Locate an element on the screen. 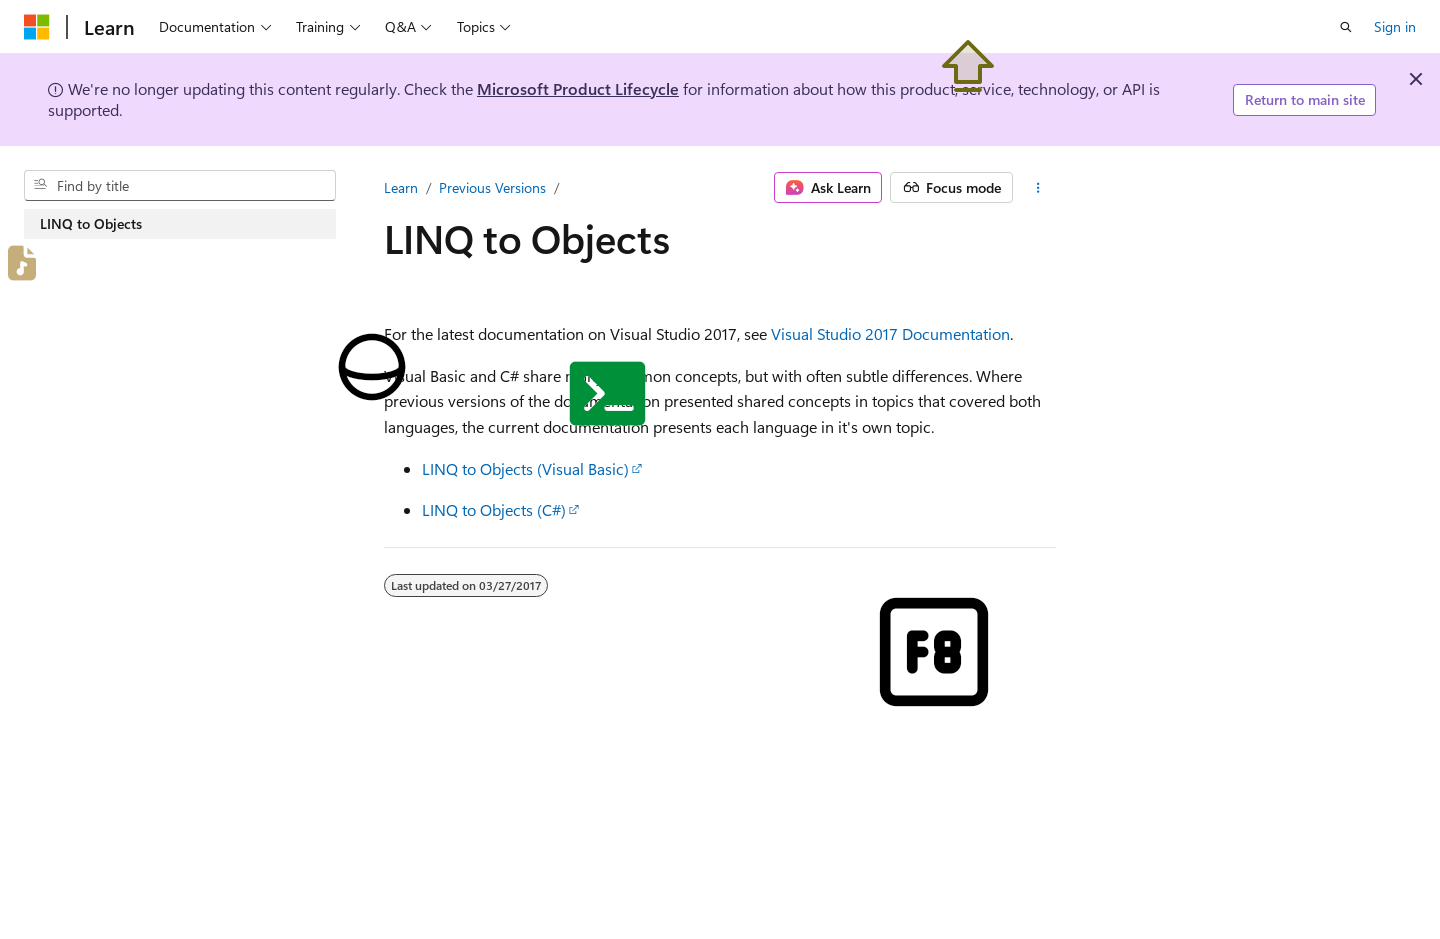  select function key F8 is located at coordinates (934, 652).